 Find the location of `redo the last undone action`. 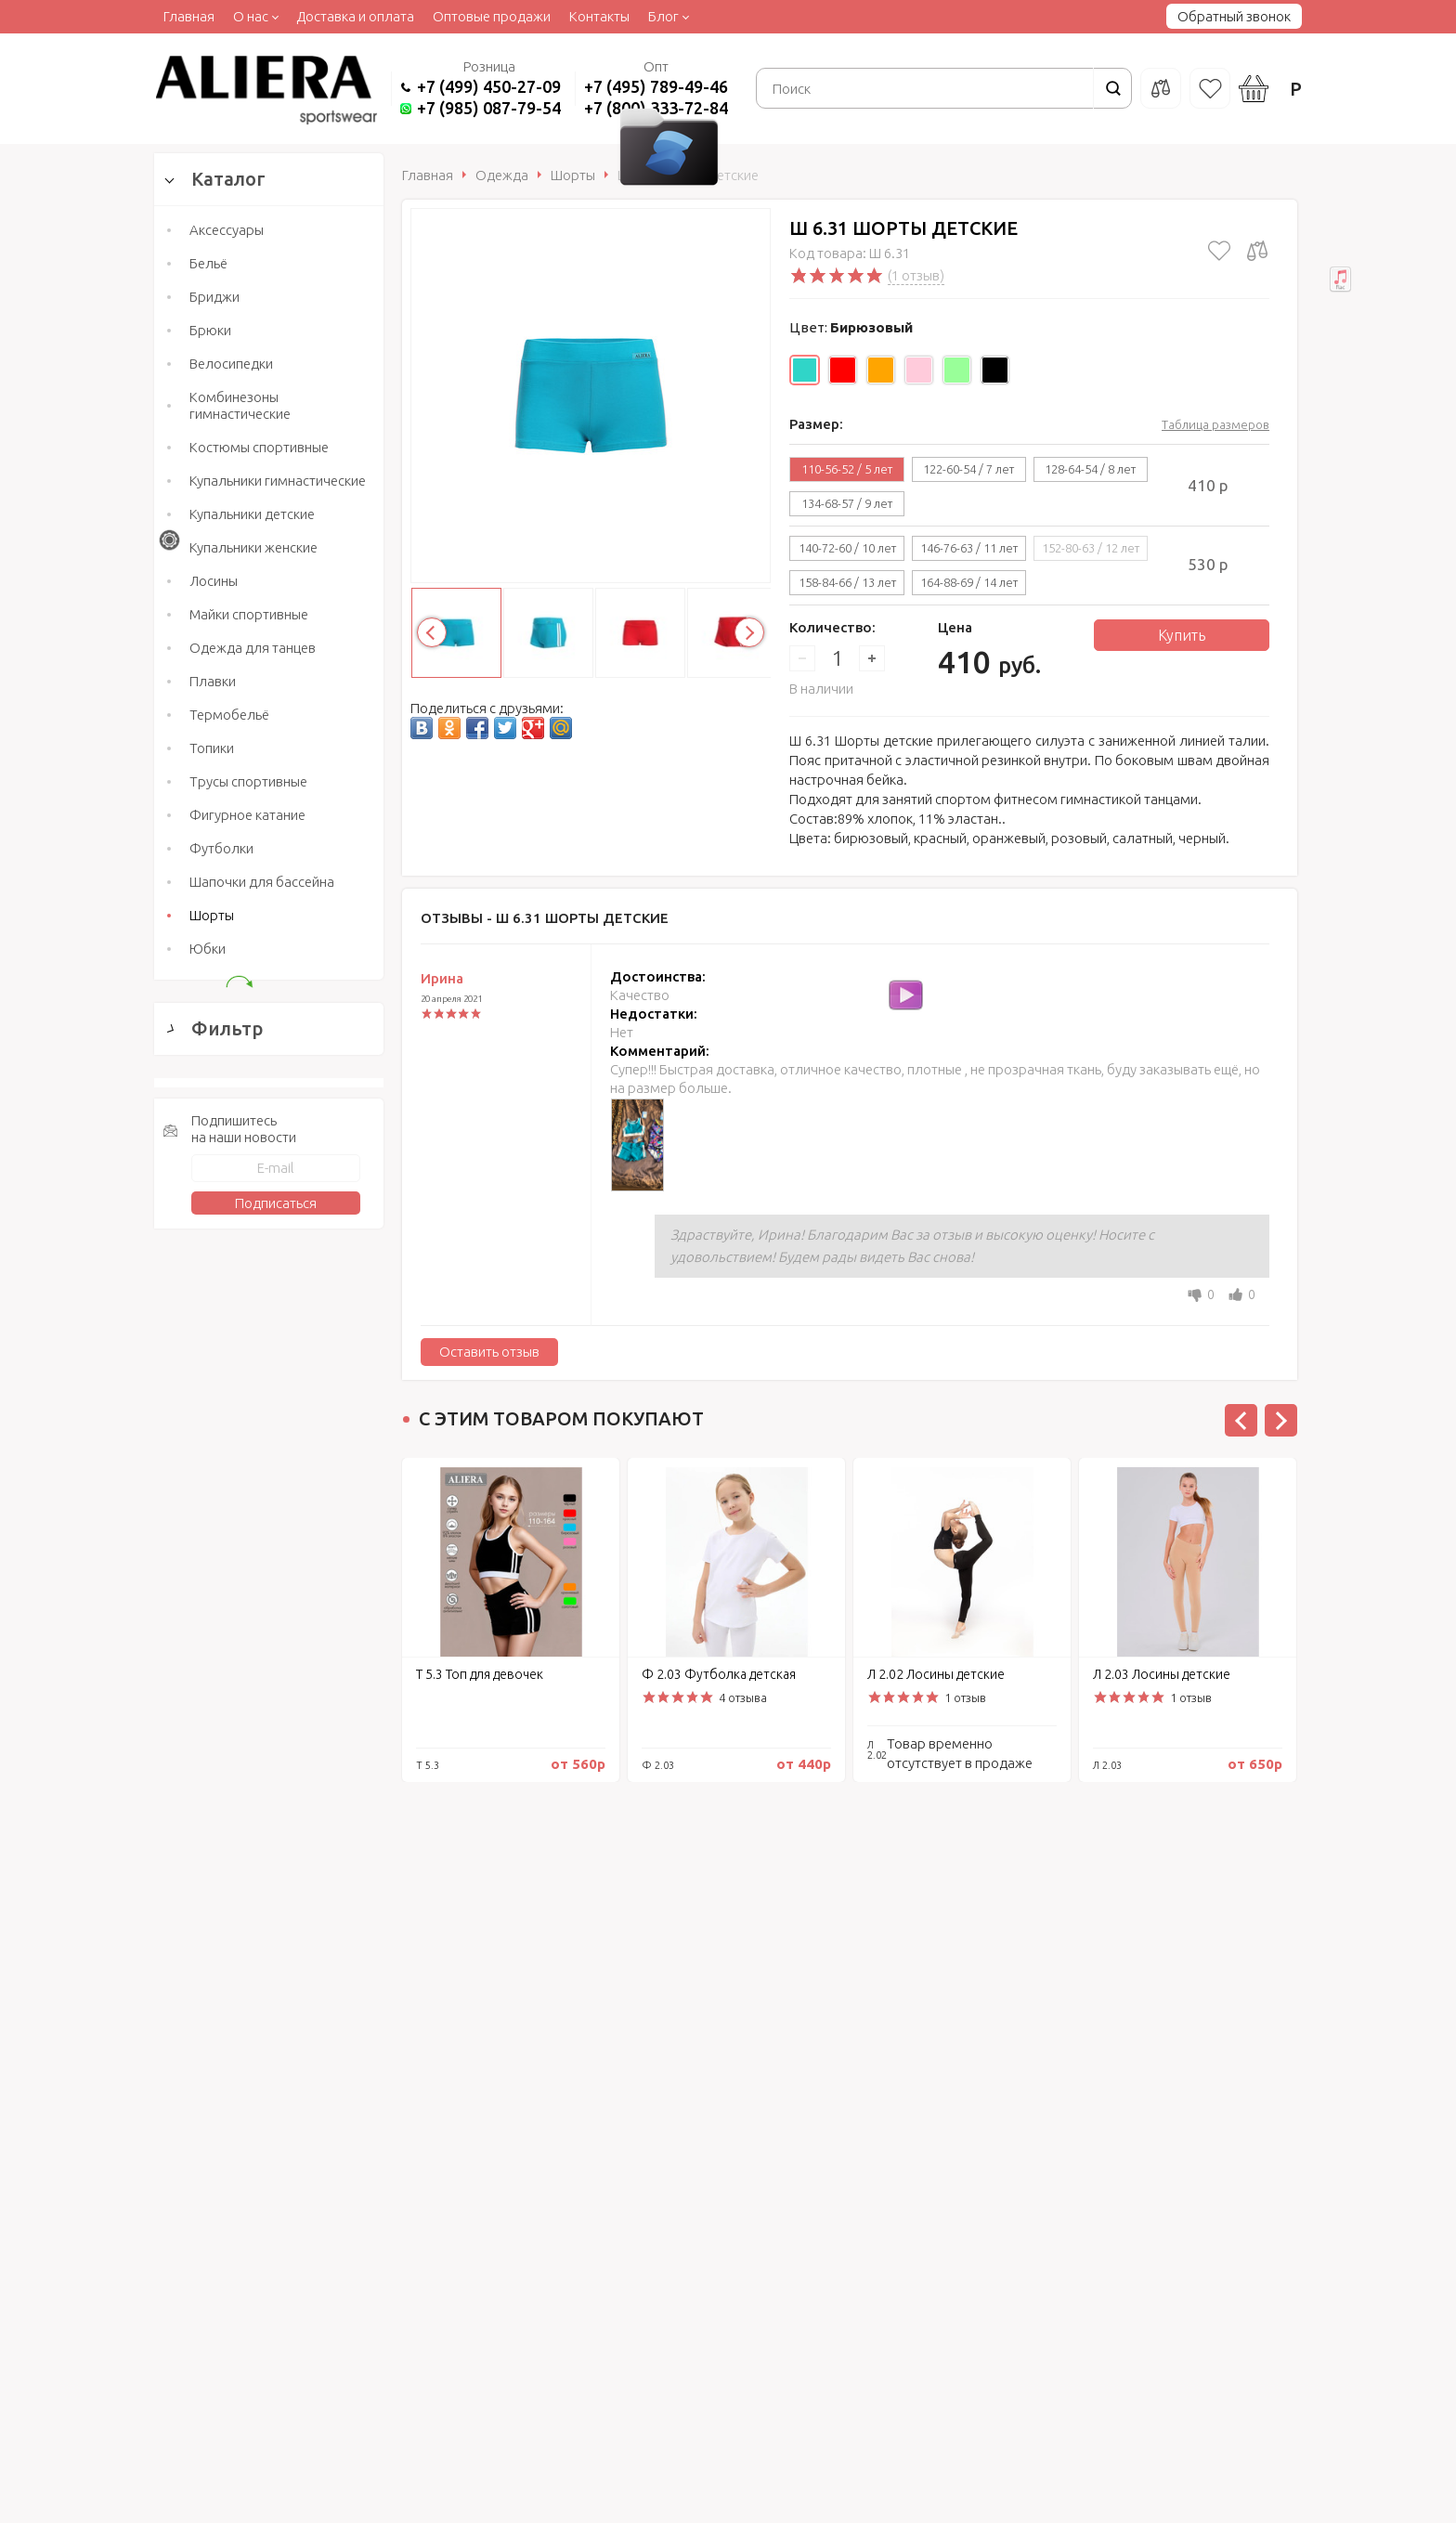

redo the last undone action is located at coordinates (240, 982).